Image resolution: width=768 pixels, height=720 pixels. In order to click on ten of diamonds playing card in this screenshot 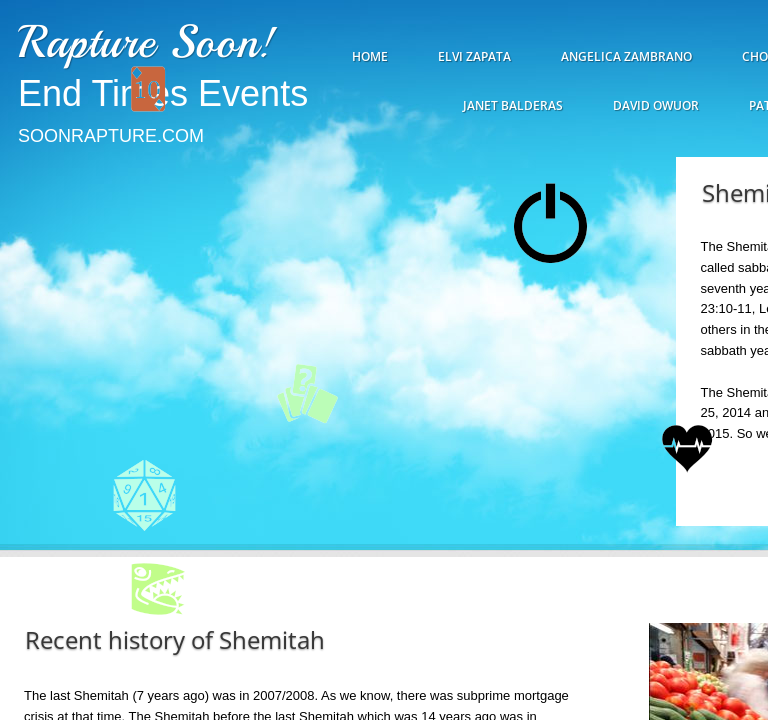, I will do `click(148, 89)`.